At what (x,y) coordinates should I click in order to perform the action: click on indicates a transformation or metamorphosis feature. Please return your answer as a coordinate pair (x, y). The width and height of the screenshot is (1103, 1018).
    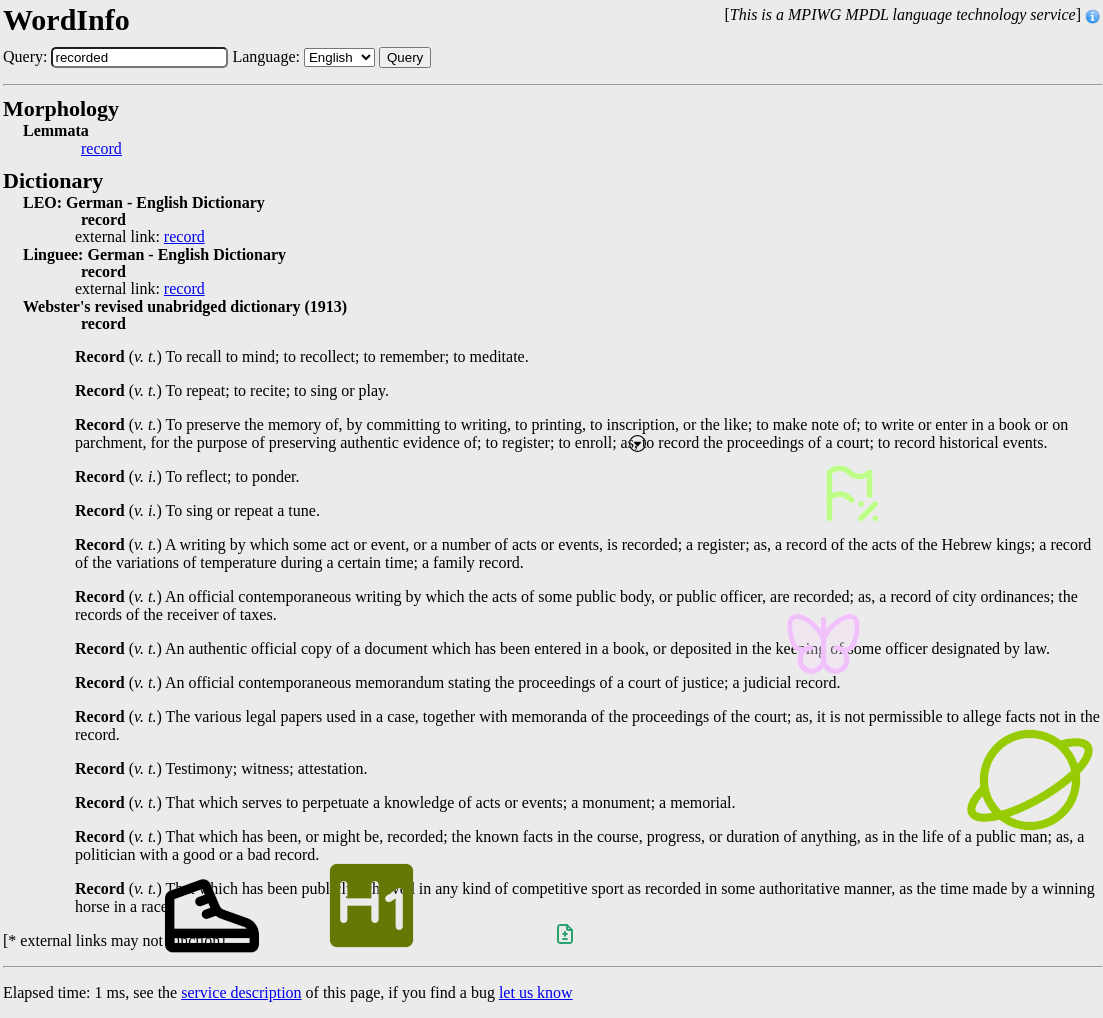
    Looking at the image, I should click on (823, 642).